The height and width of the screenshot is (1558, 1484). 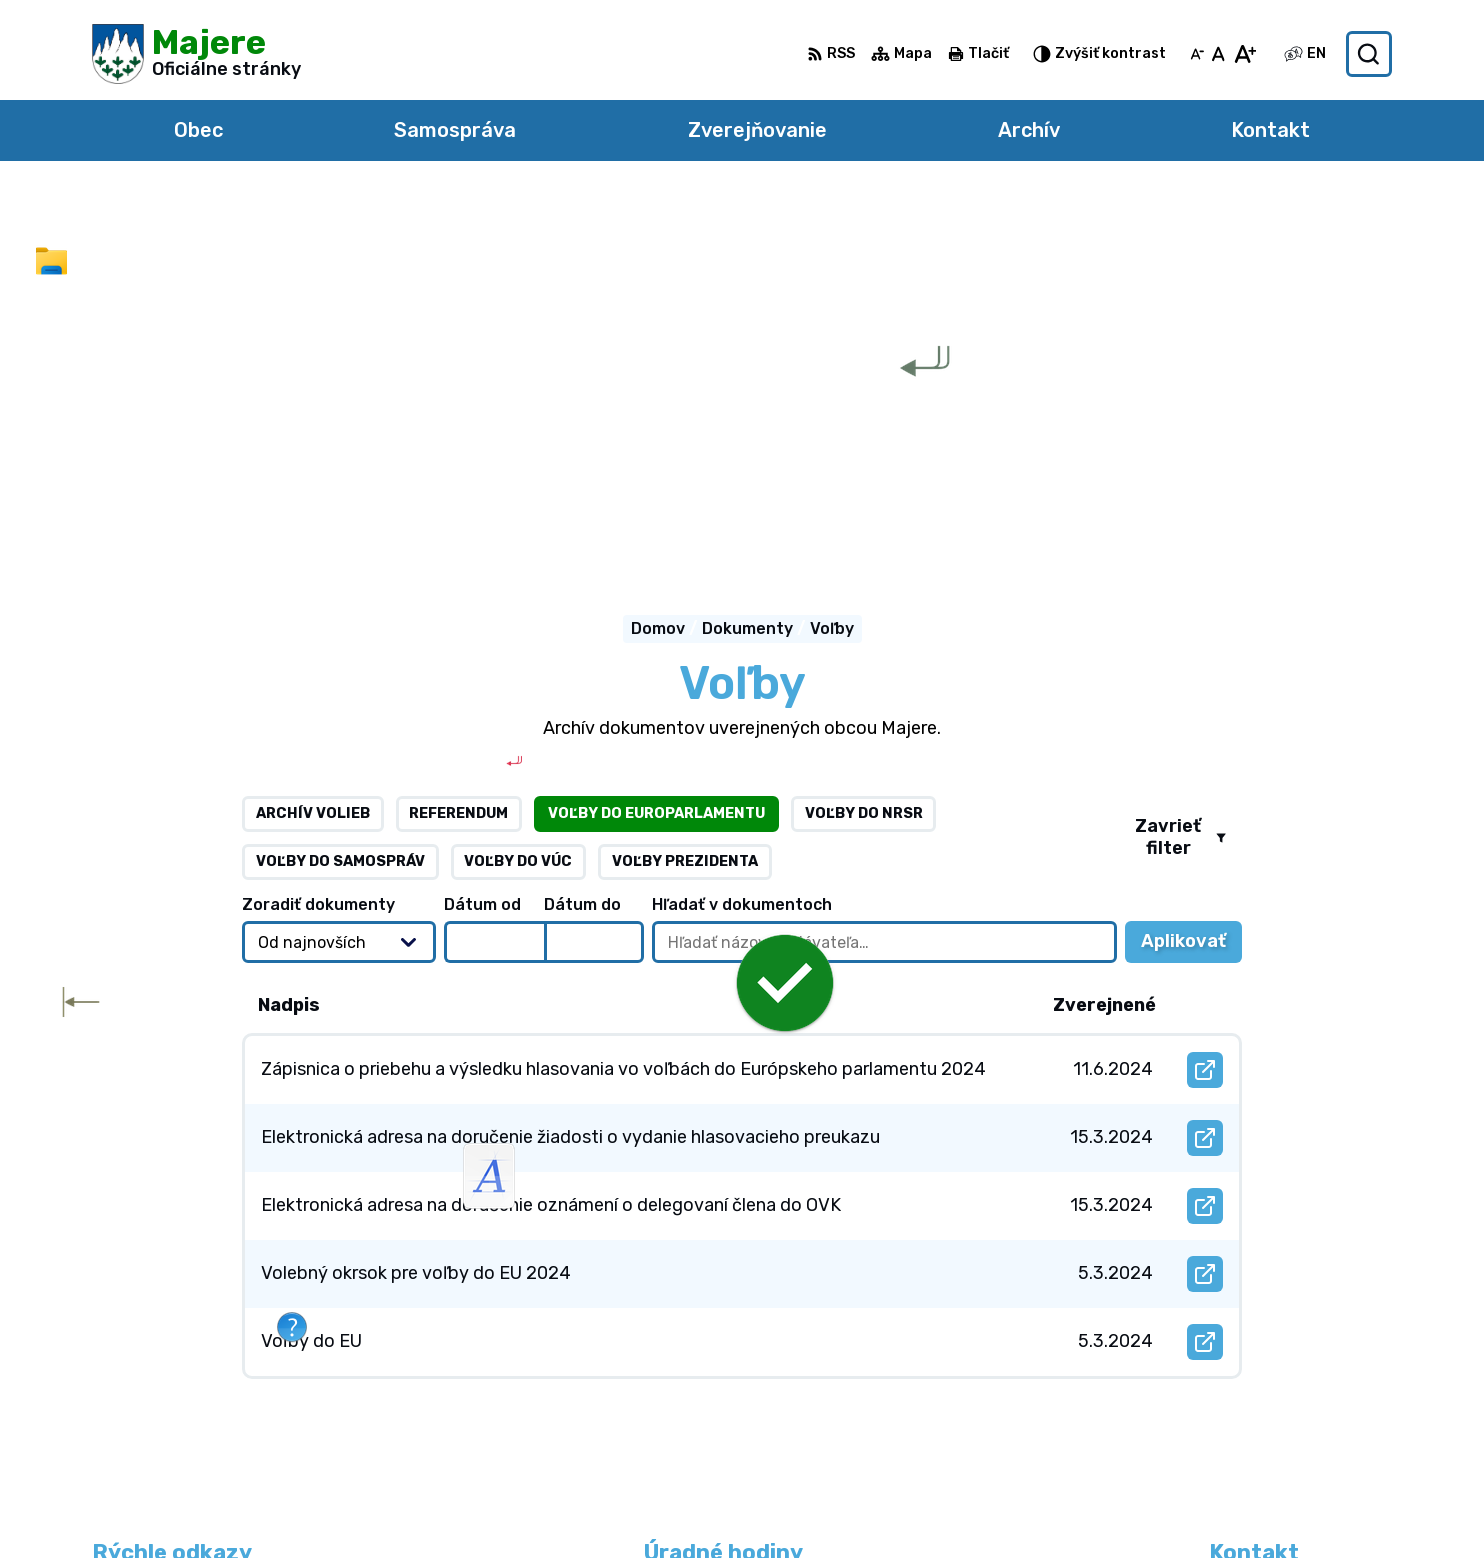 I want to click on confirm or accept an action, so click(x=785, y=983).